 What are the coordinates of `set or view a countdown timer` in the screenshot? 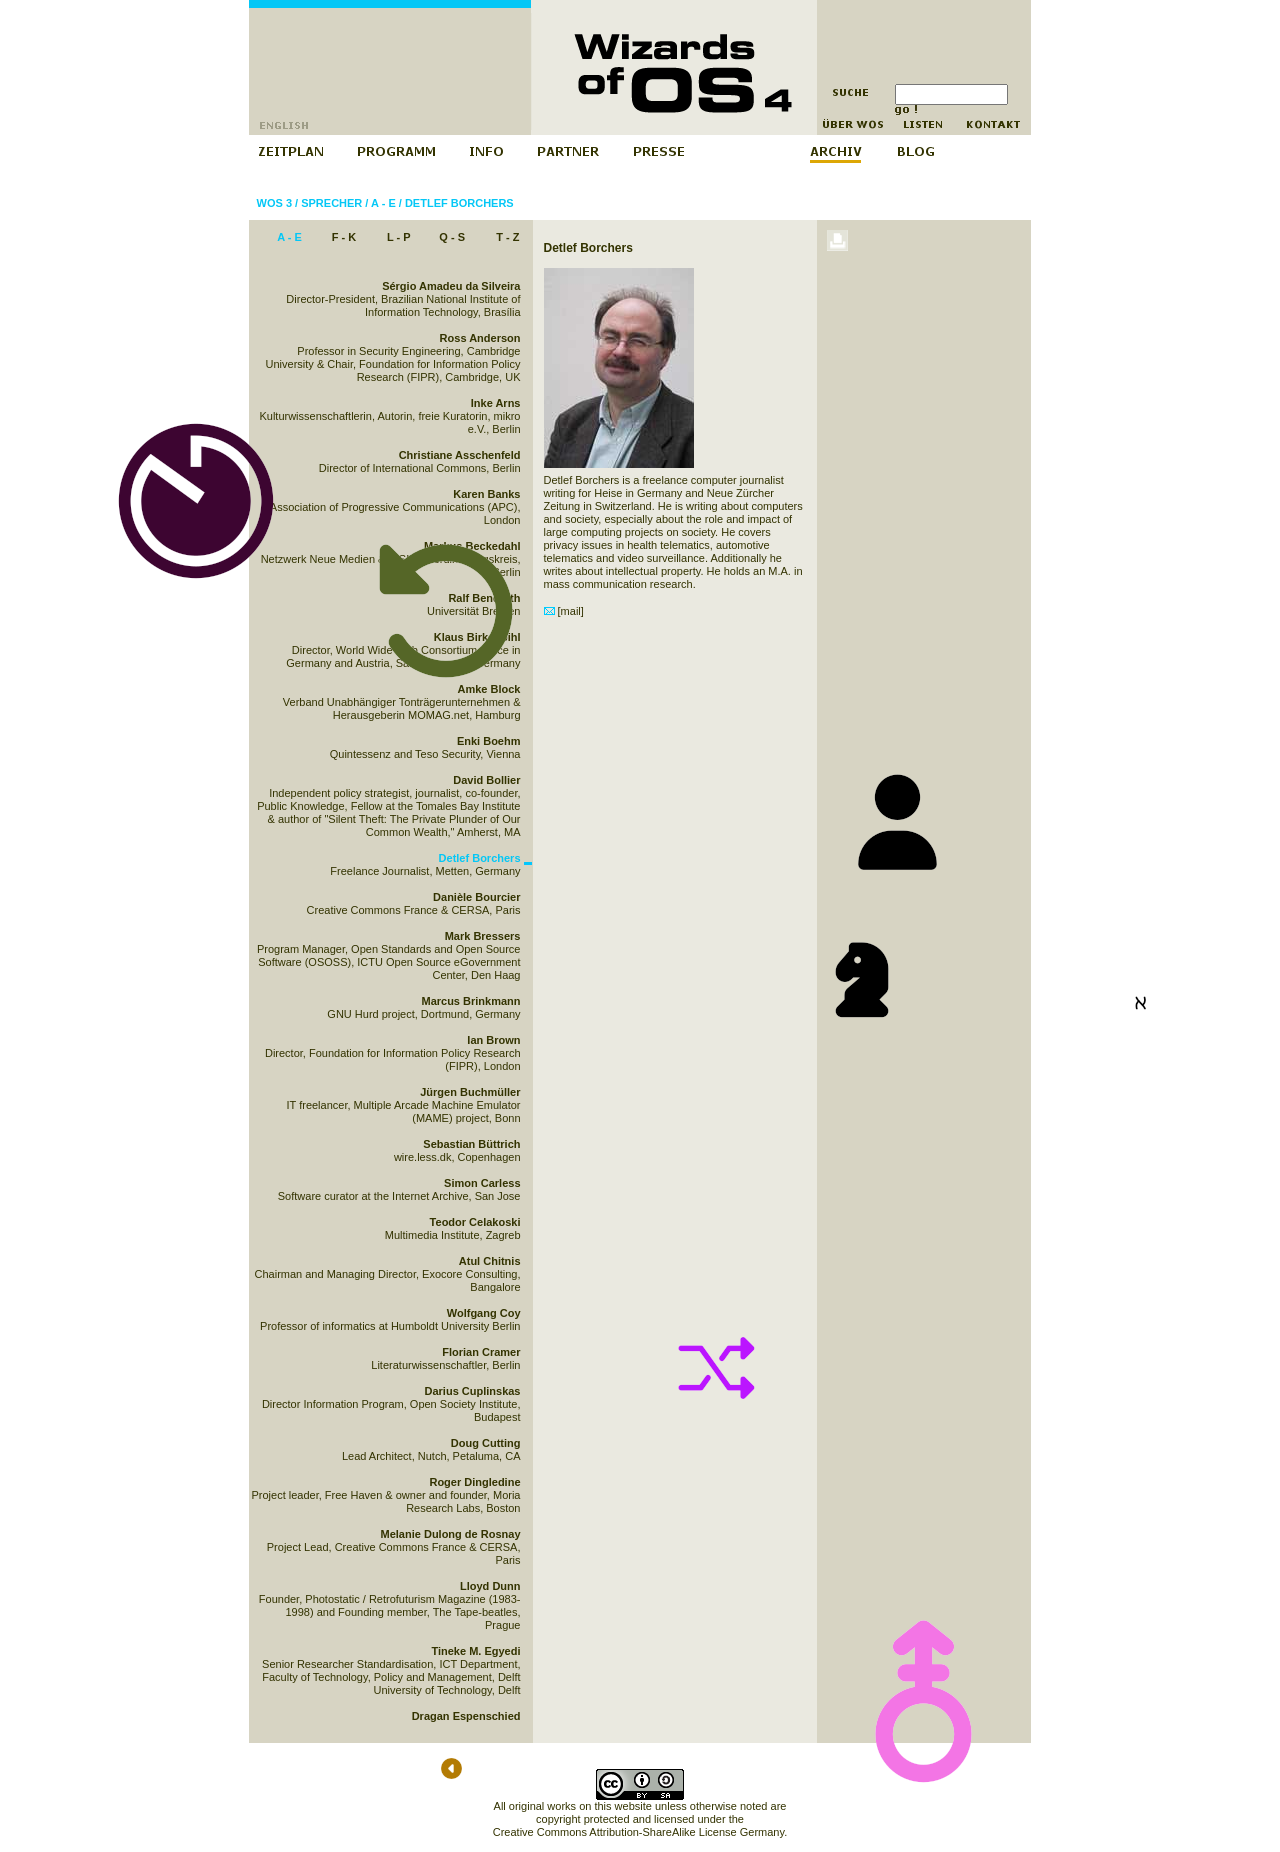 It's located at (196, 501).